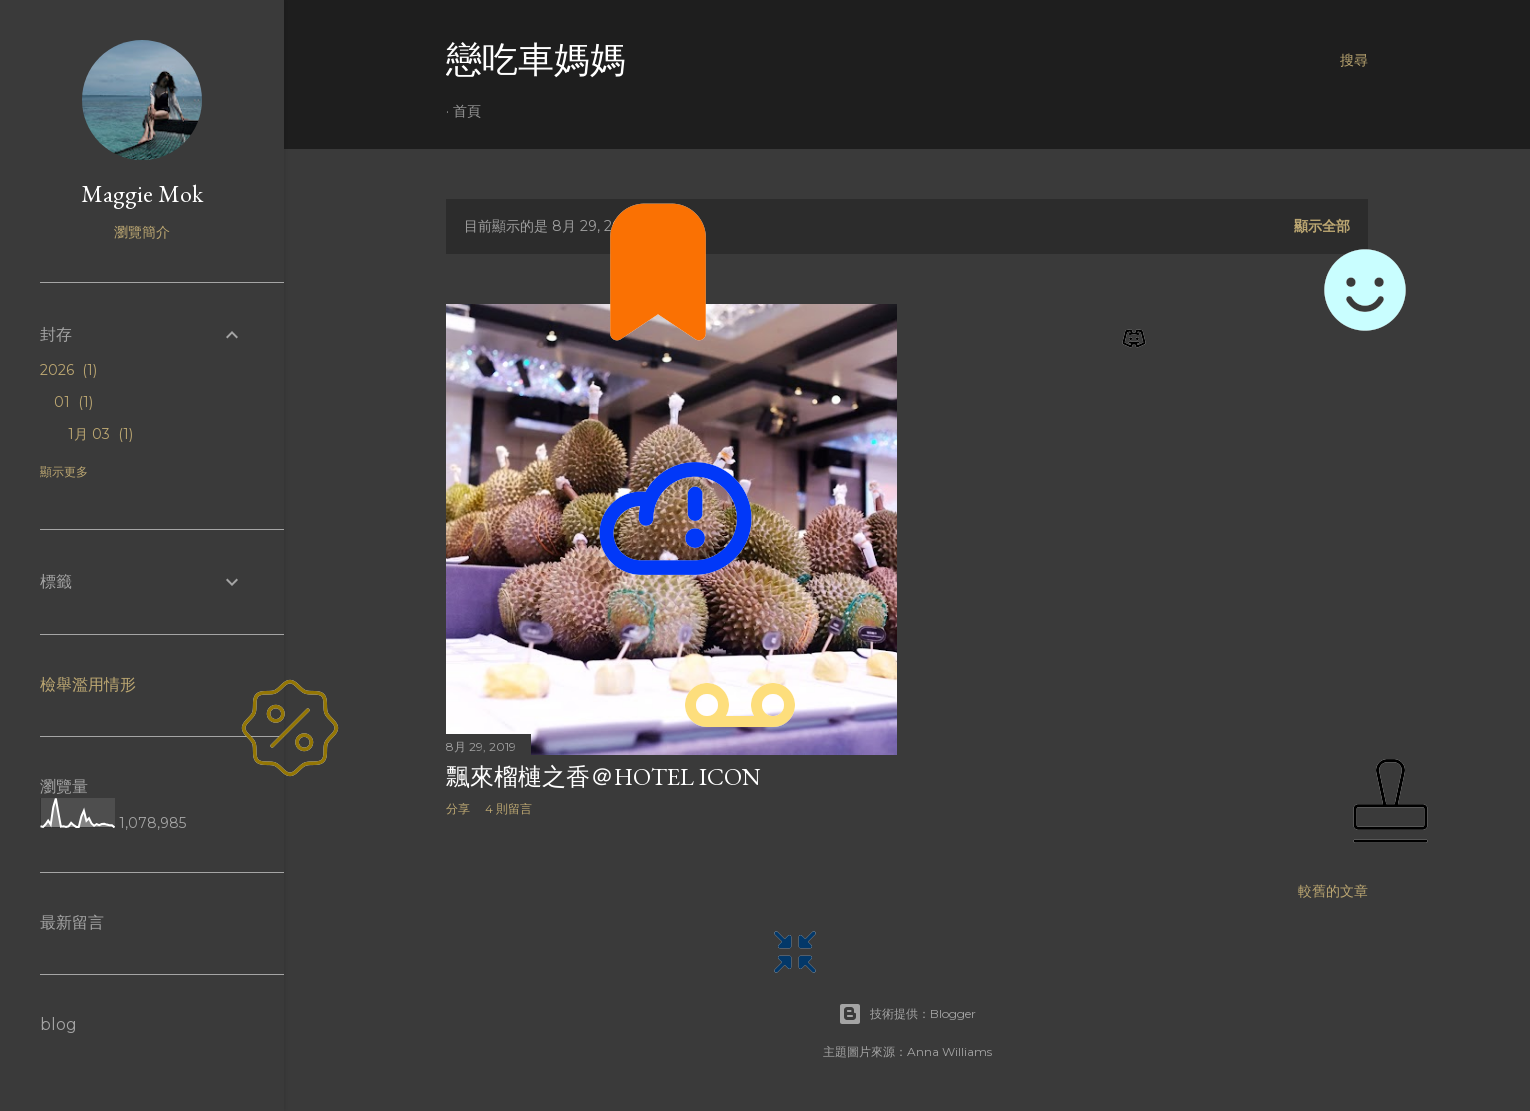  I want to click on cloud storage warning or error, so click(675, 518).